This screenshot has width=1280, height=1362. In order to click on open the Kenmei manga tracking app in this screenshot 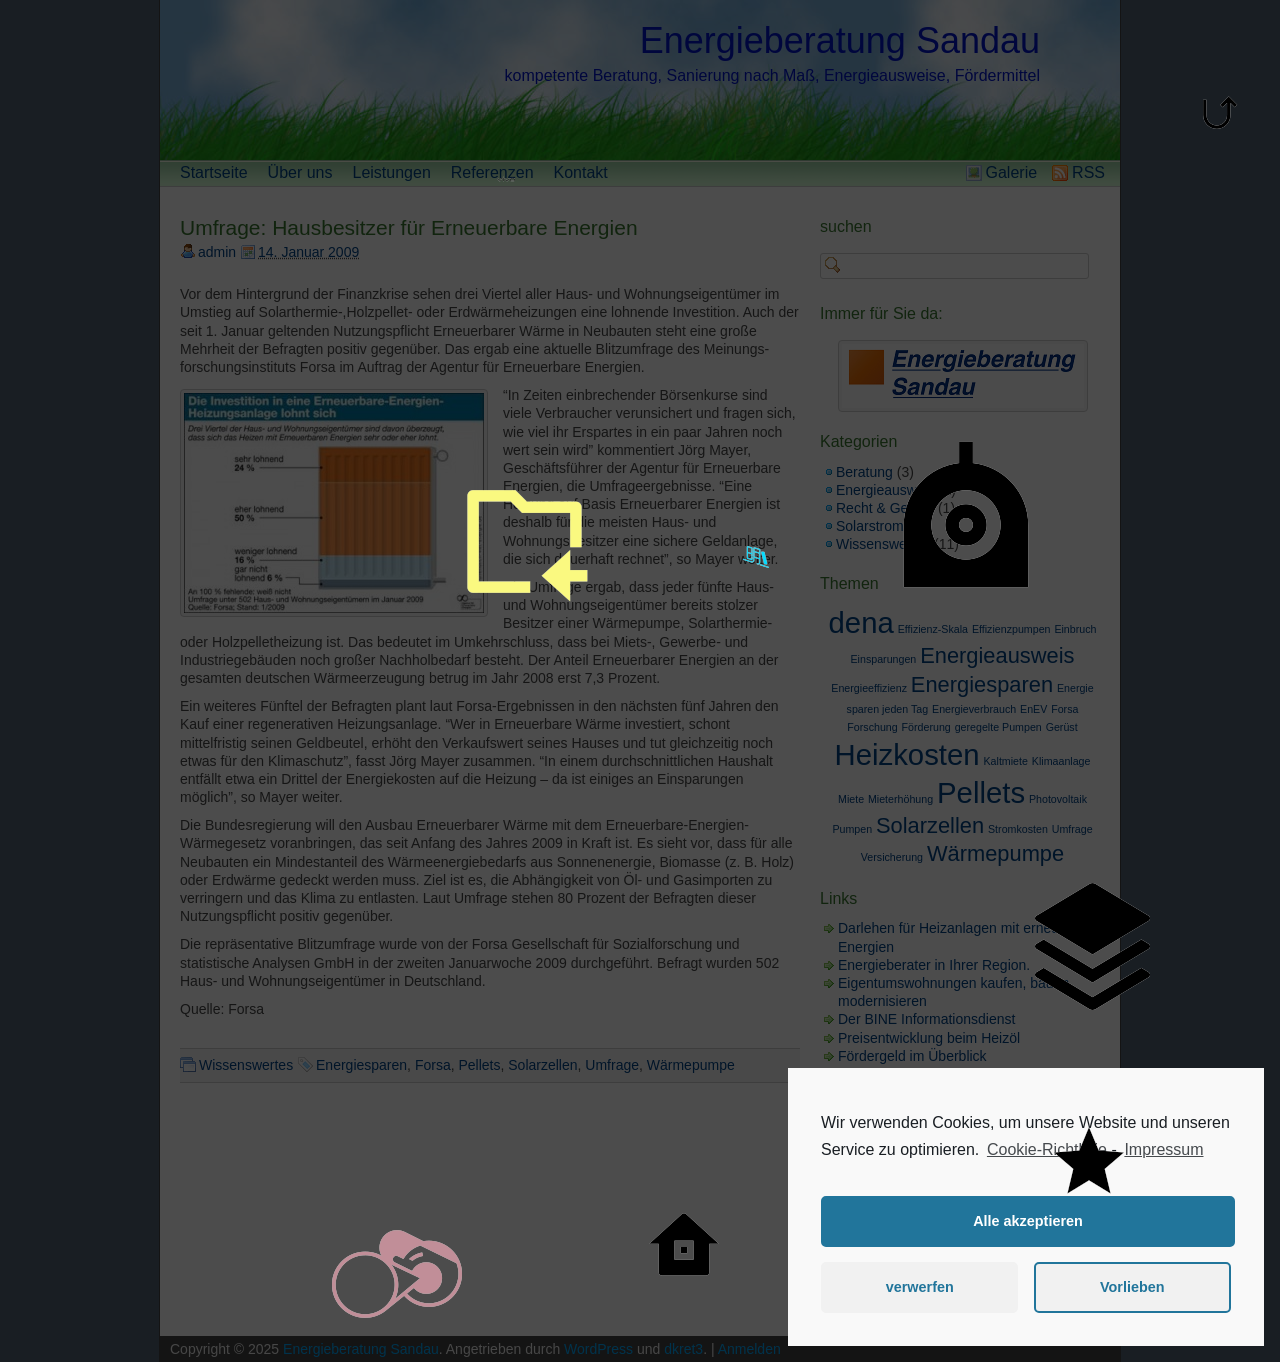, I will do `click(756, 557)`.